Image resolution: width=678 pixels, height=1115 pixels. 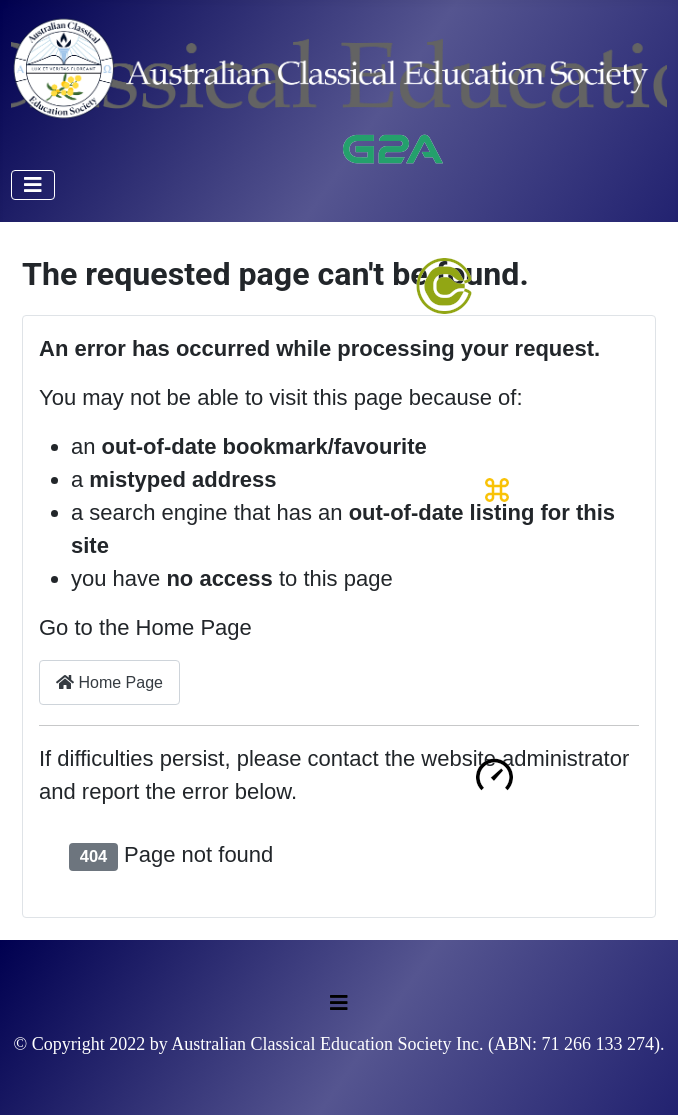 What do you see at coordinates (494, 774) in the screenshot?
I see `open the Speedtest app` at bounding box center [494, 774].